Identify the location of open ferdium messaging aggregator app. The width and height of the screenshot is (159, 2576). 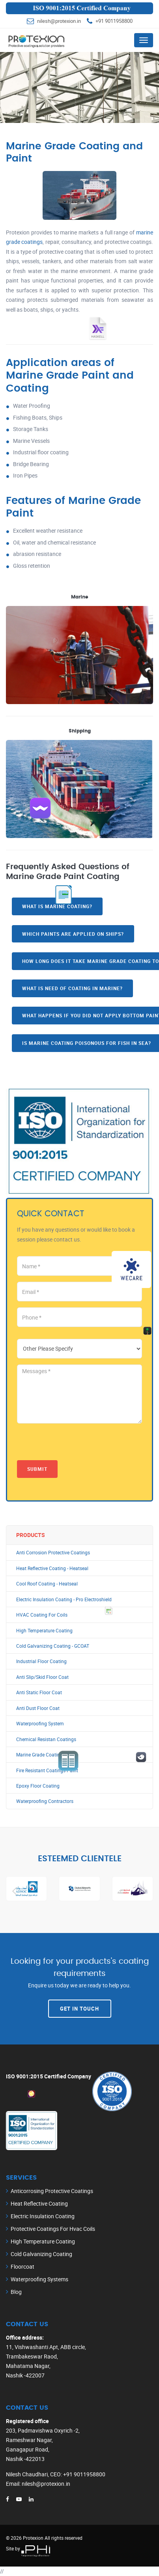
(40, 808).